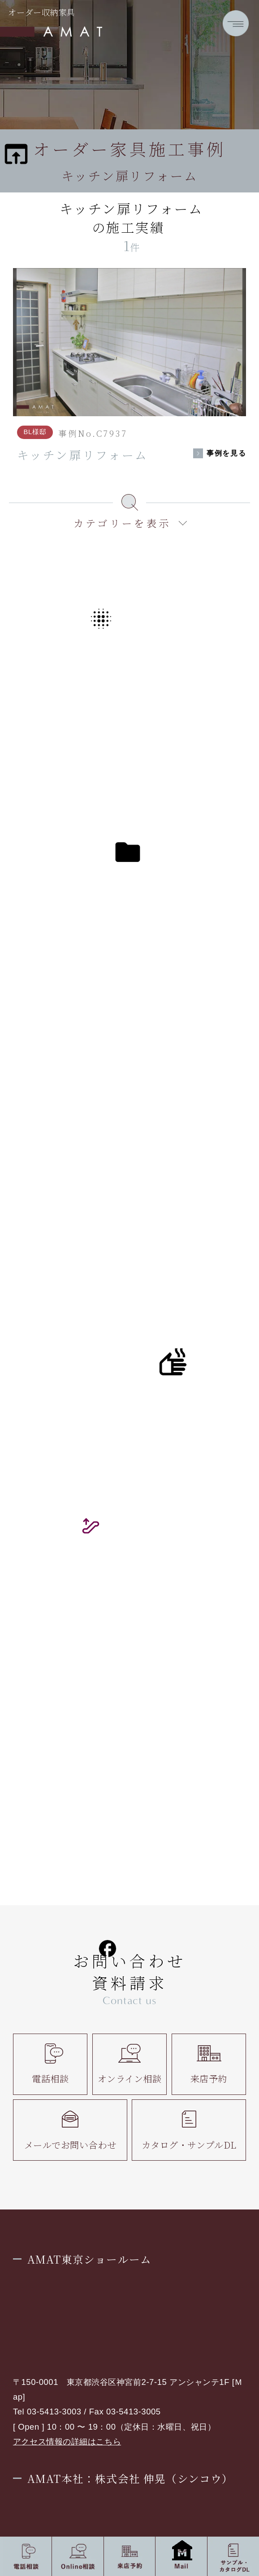 This screenshot has width=259, height=2576. Describe the element at coordinates (101, 618) in the screenshot. I see `apply blur effect to image` at that location.